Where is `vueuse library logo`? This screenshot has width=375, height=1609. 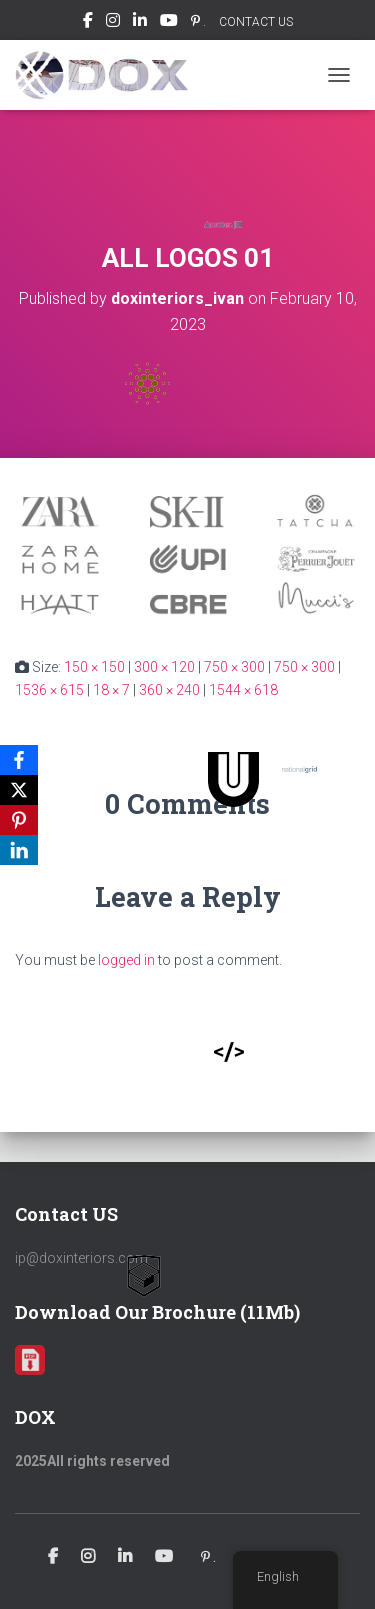 vueuse library logo is located at coordinates (233, 779).